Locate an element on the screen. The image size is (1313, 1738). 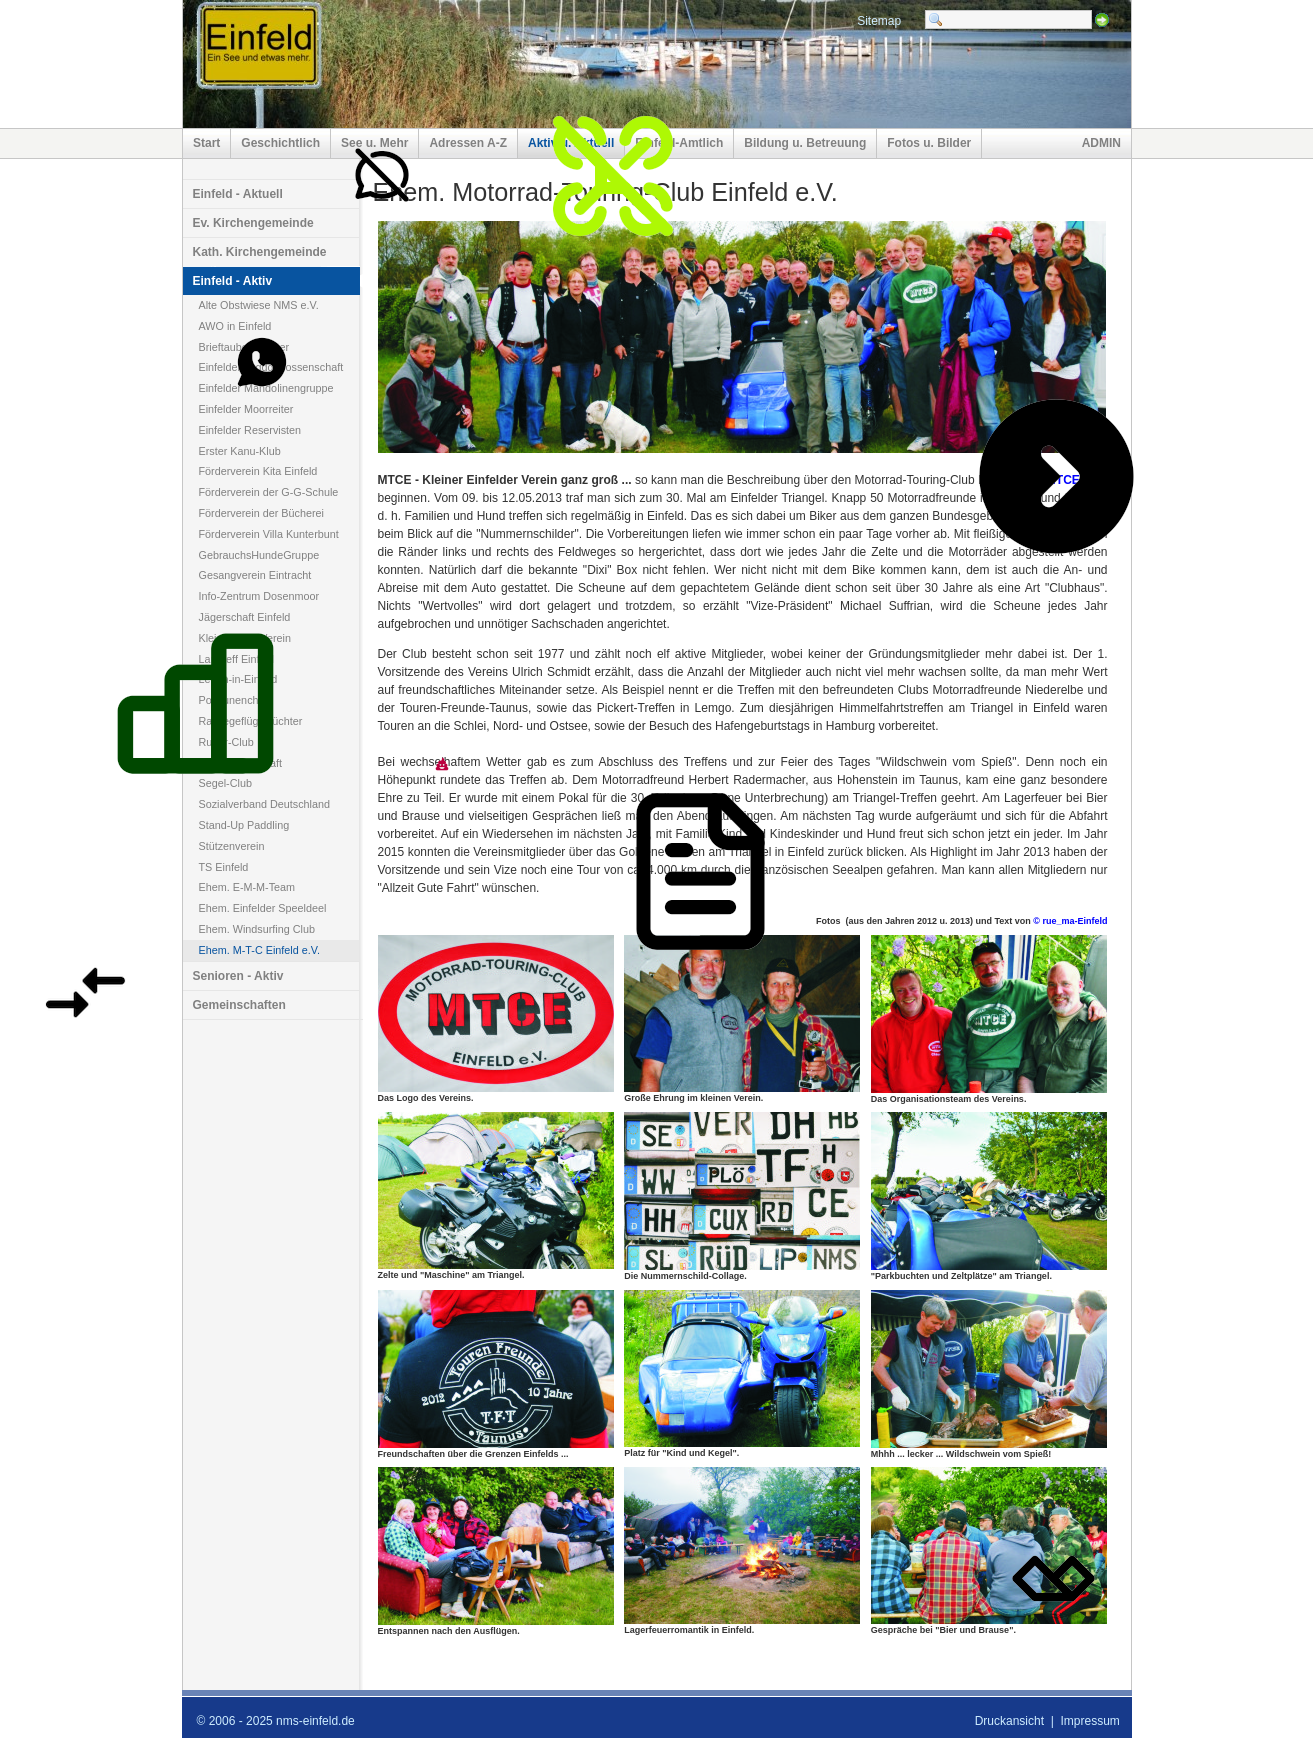
messaging is disabled or unavailable is located at coordinates (382, 175).